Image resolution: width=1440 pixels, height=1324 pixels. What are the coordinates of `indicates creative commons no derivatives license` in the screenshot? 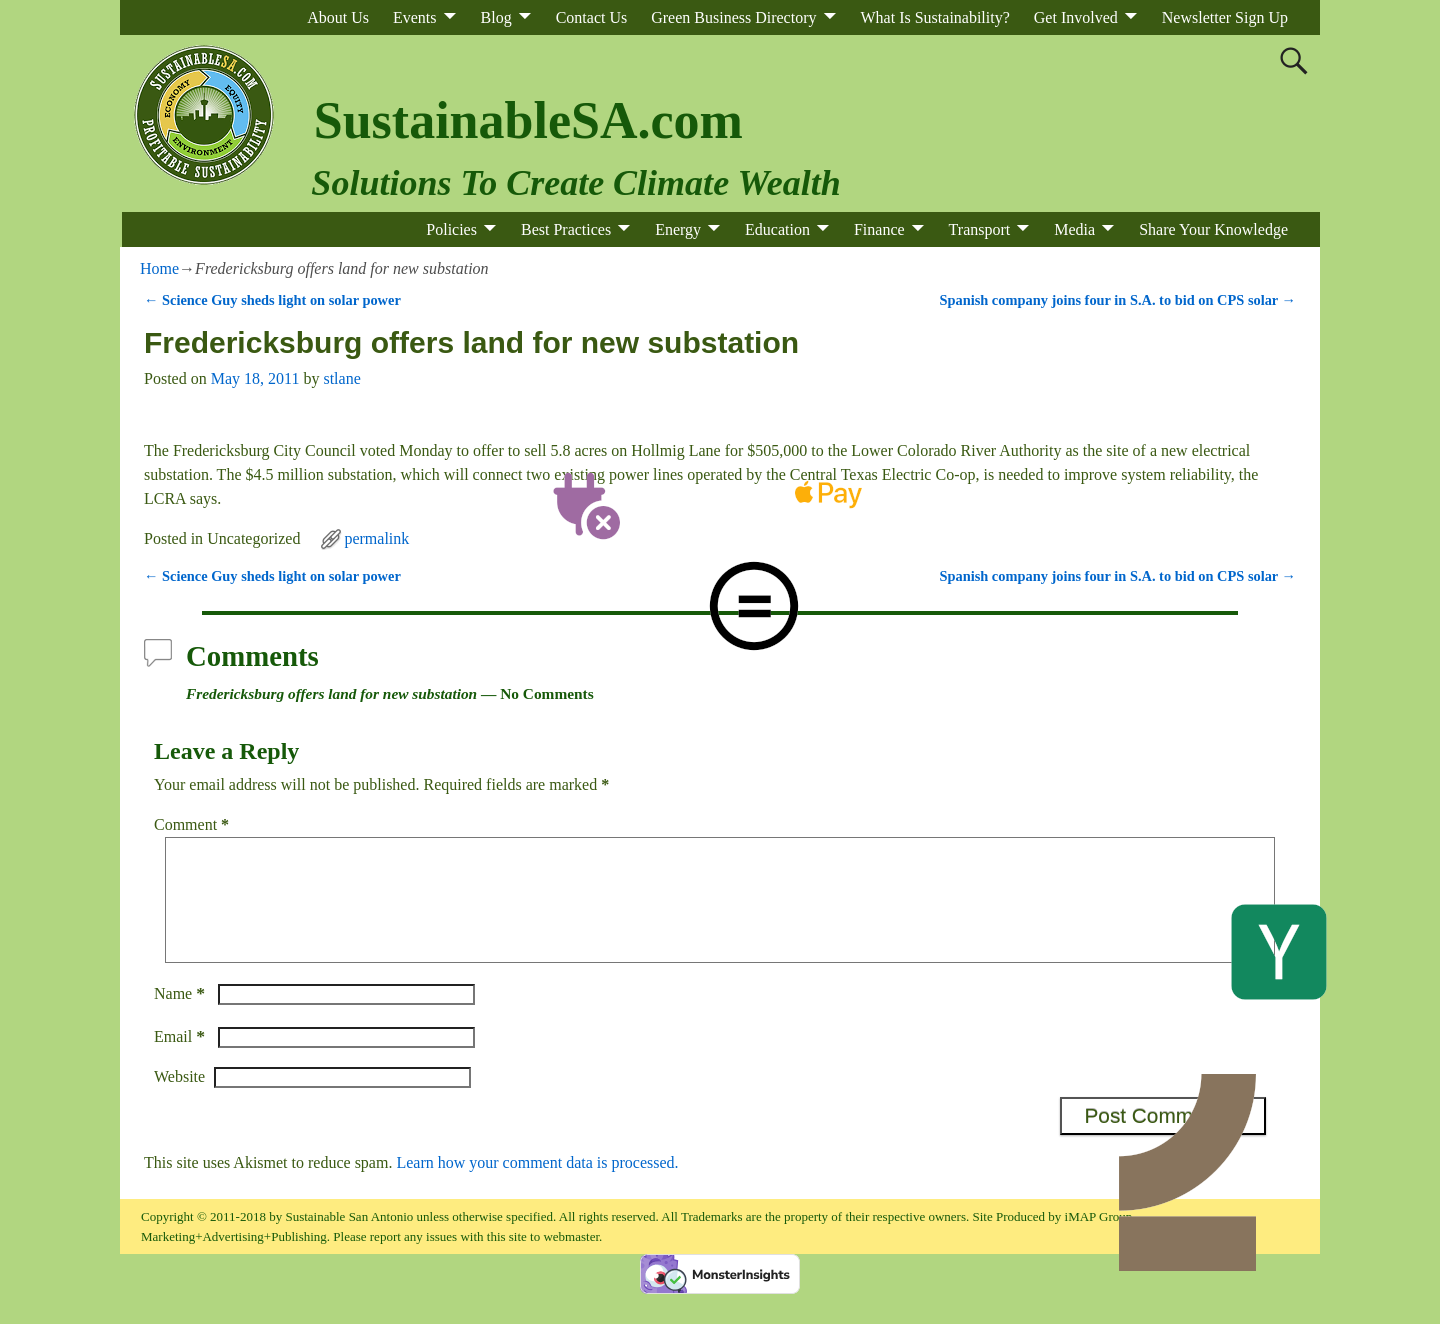 It's located at (754, 606).